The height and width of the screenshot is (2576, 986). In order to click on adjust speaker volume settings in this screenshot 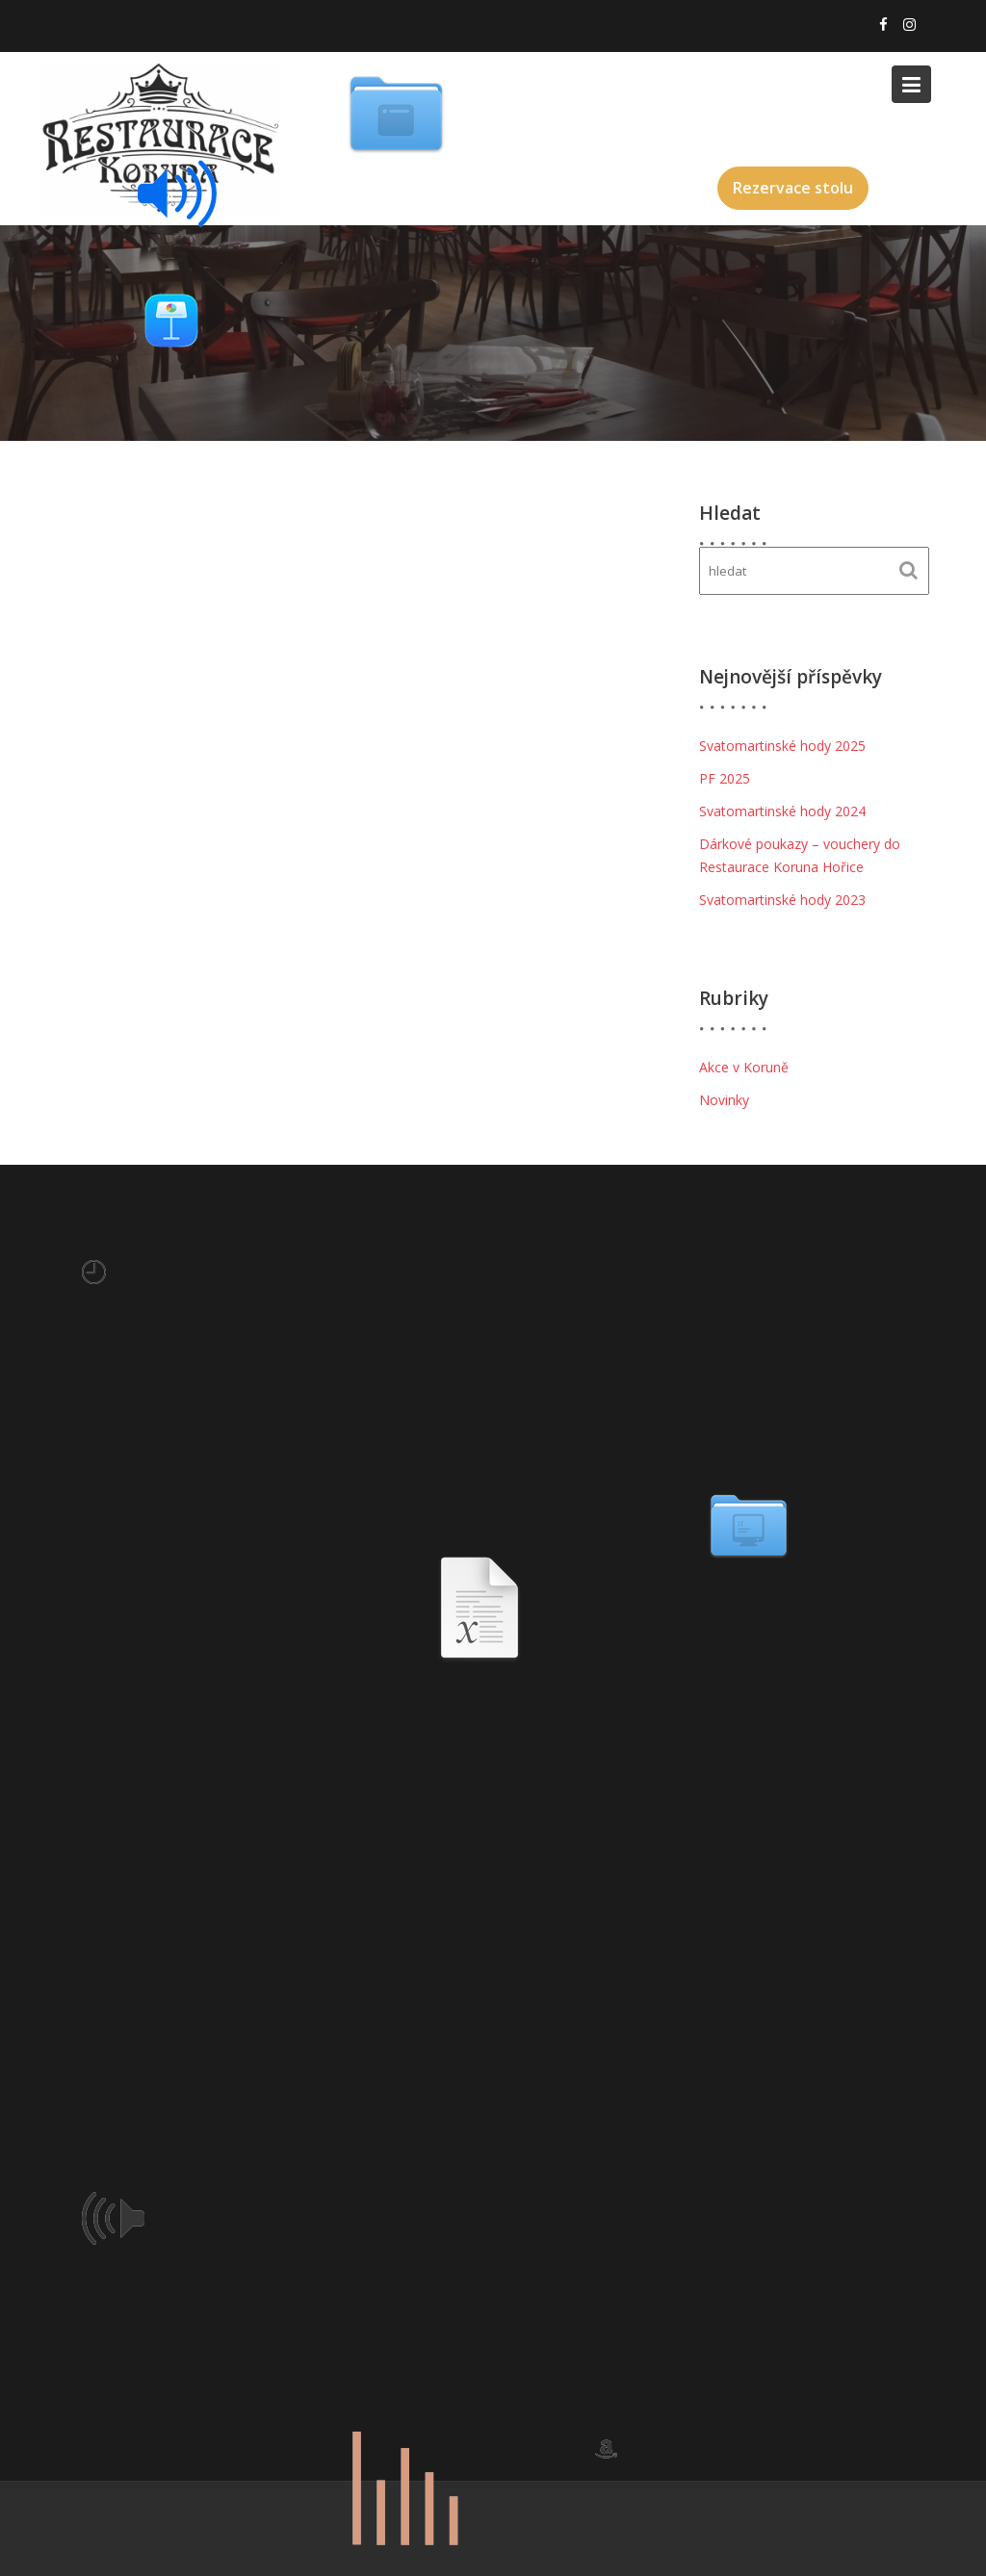, I will do `click(113, 2218)`.